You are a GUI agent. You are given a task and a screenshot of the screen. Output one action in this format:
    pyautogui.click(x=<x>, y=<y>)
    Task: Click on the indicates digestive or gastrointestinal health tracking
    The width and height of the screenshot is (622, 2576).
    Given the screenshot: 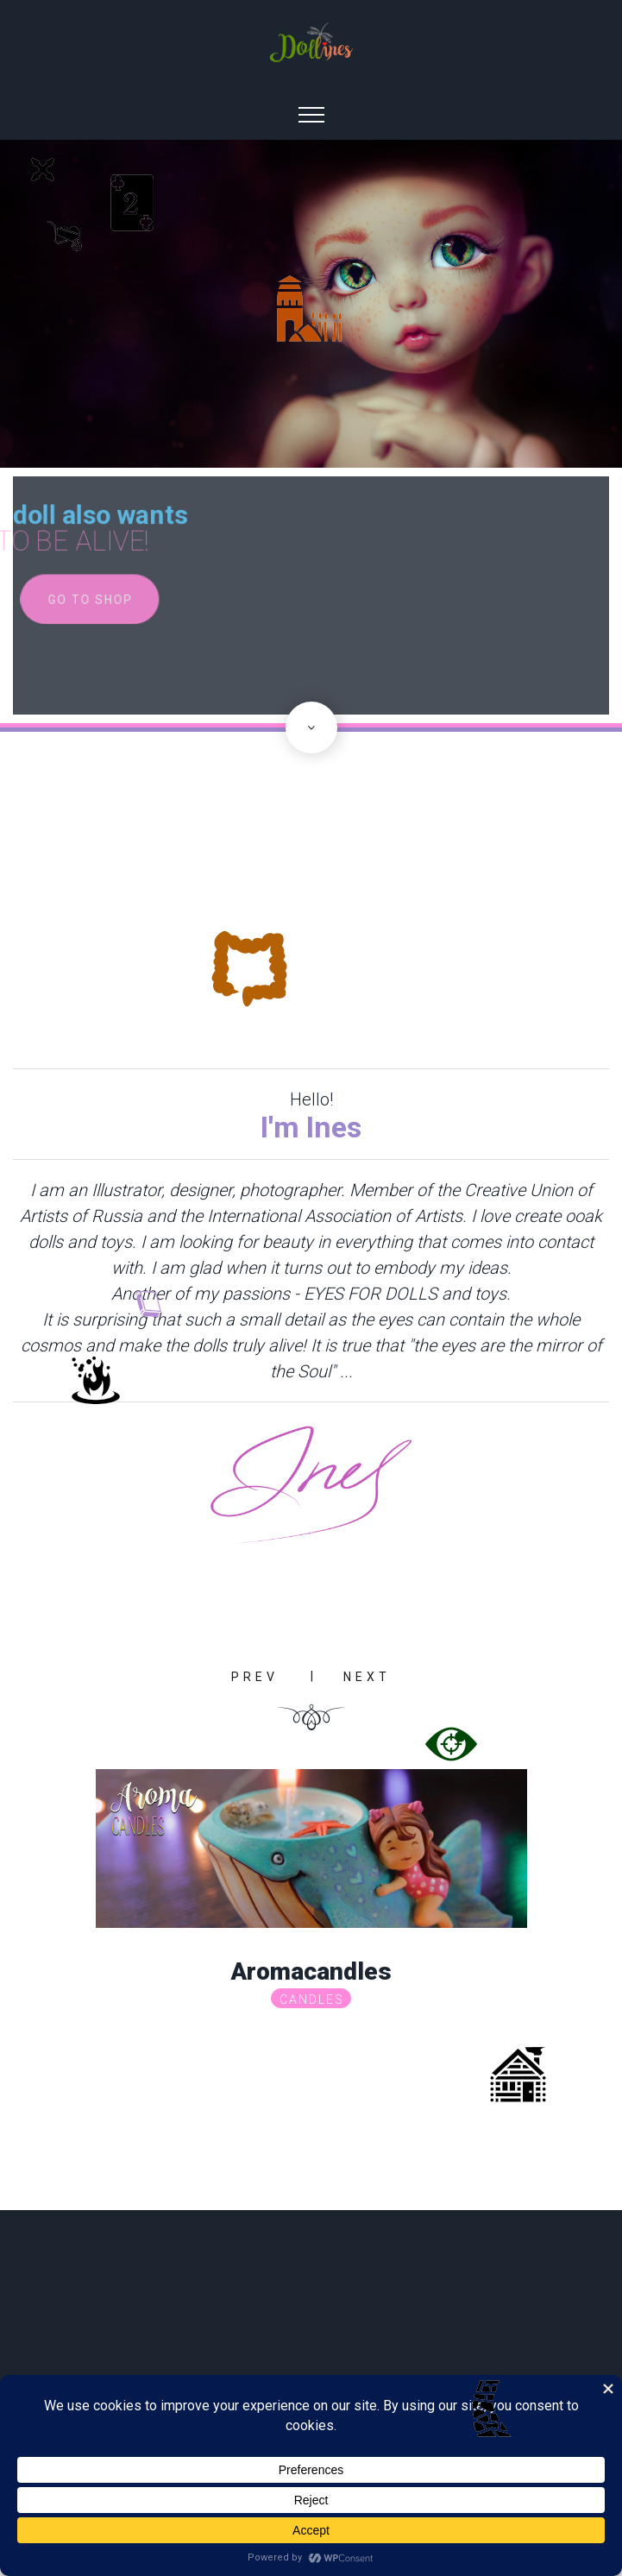 What is the action you would take?
    pyautogui.click(x=248, y=968)
    